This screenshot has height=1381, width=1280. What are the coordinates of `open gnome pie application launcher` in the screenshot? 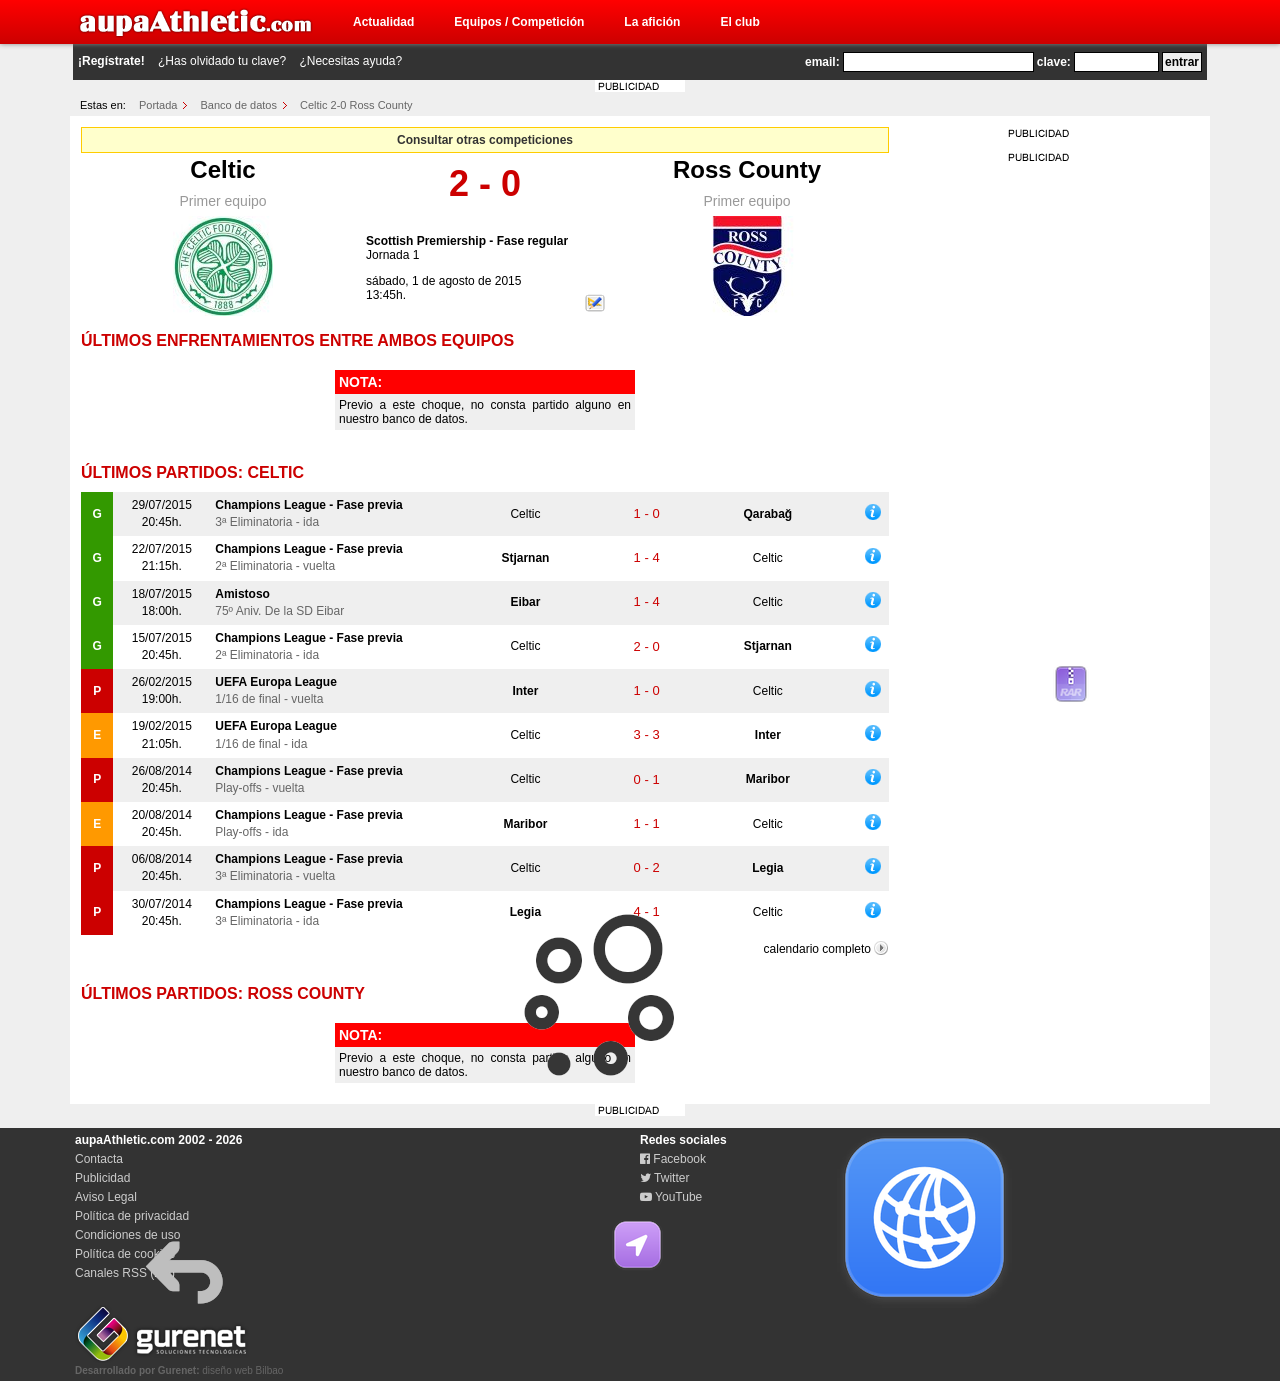 It's located at (605, 995).